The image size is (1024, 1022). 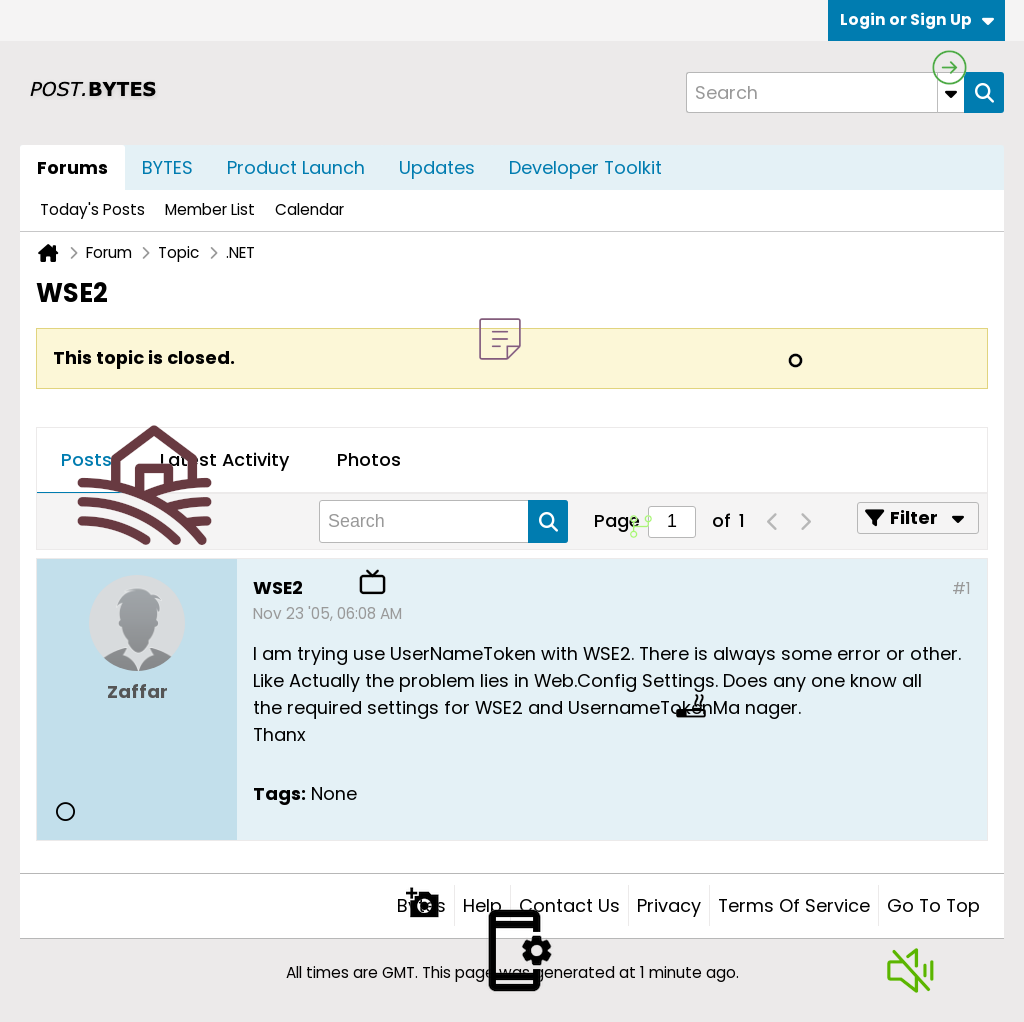 What do you see at coordinates (949, 67) in the screenshot?
I see `proceed to the next step` at bounding box center [949, 67].